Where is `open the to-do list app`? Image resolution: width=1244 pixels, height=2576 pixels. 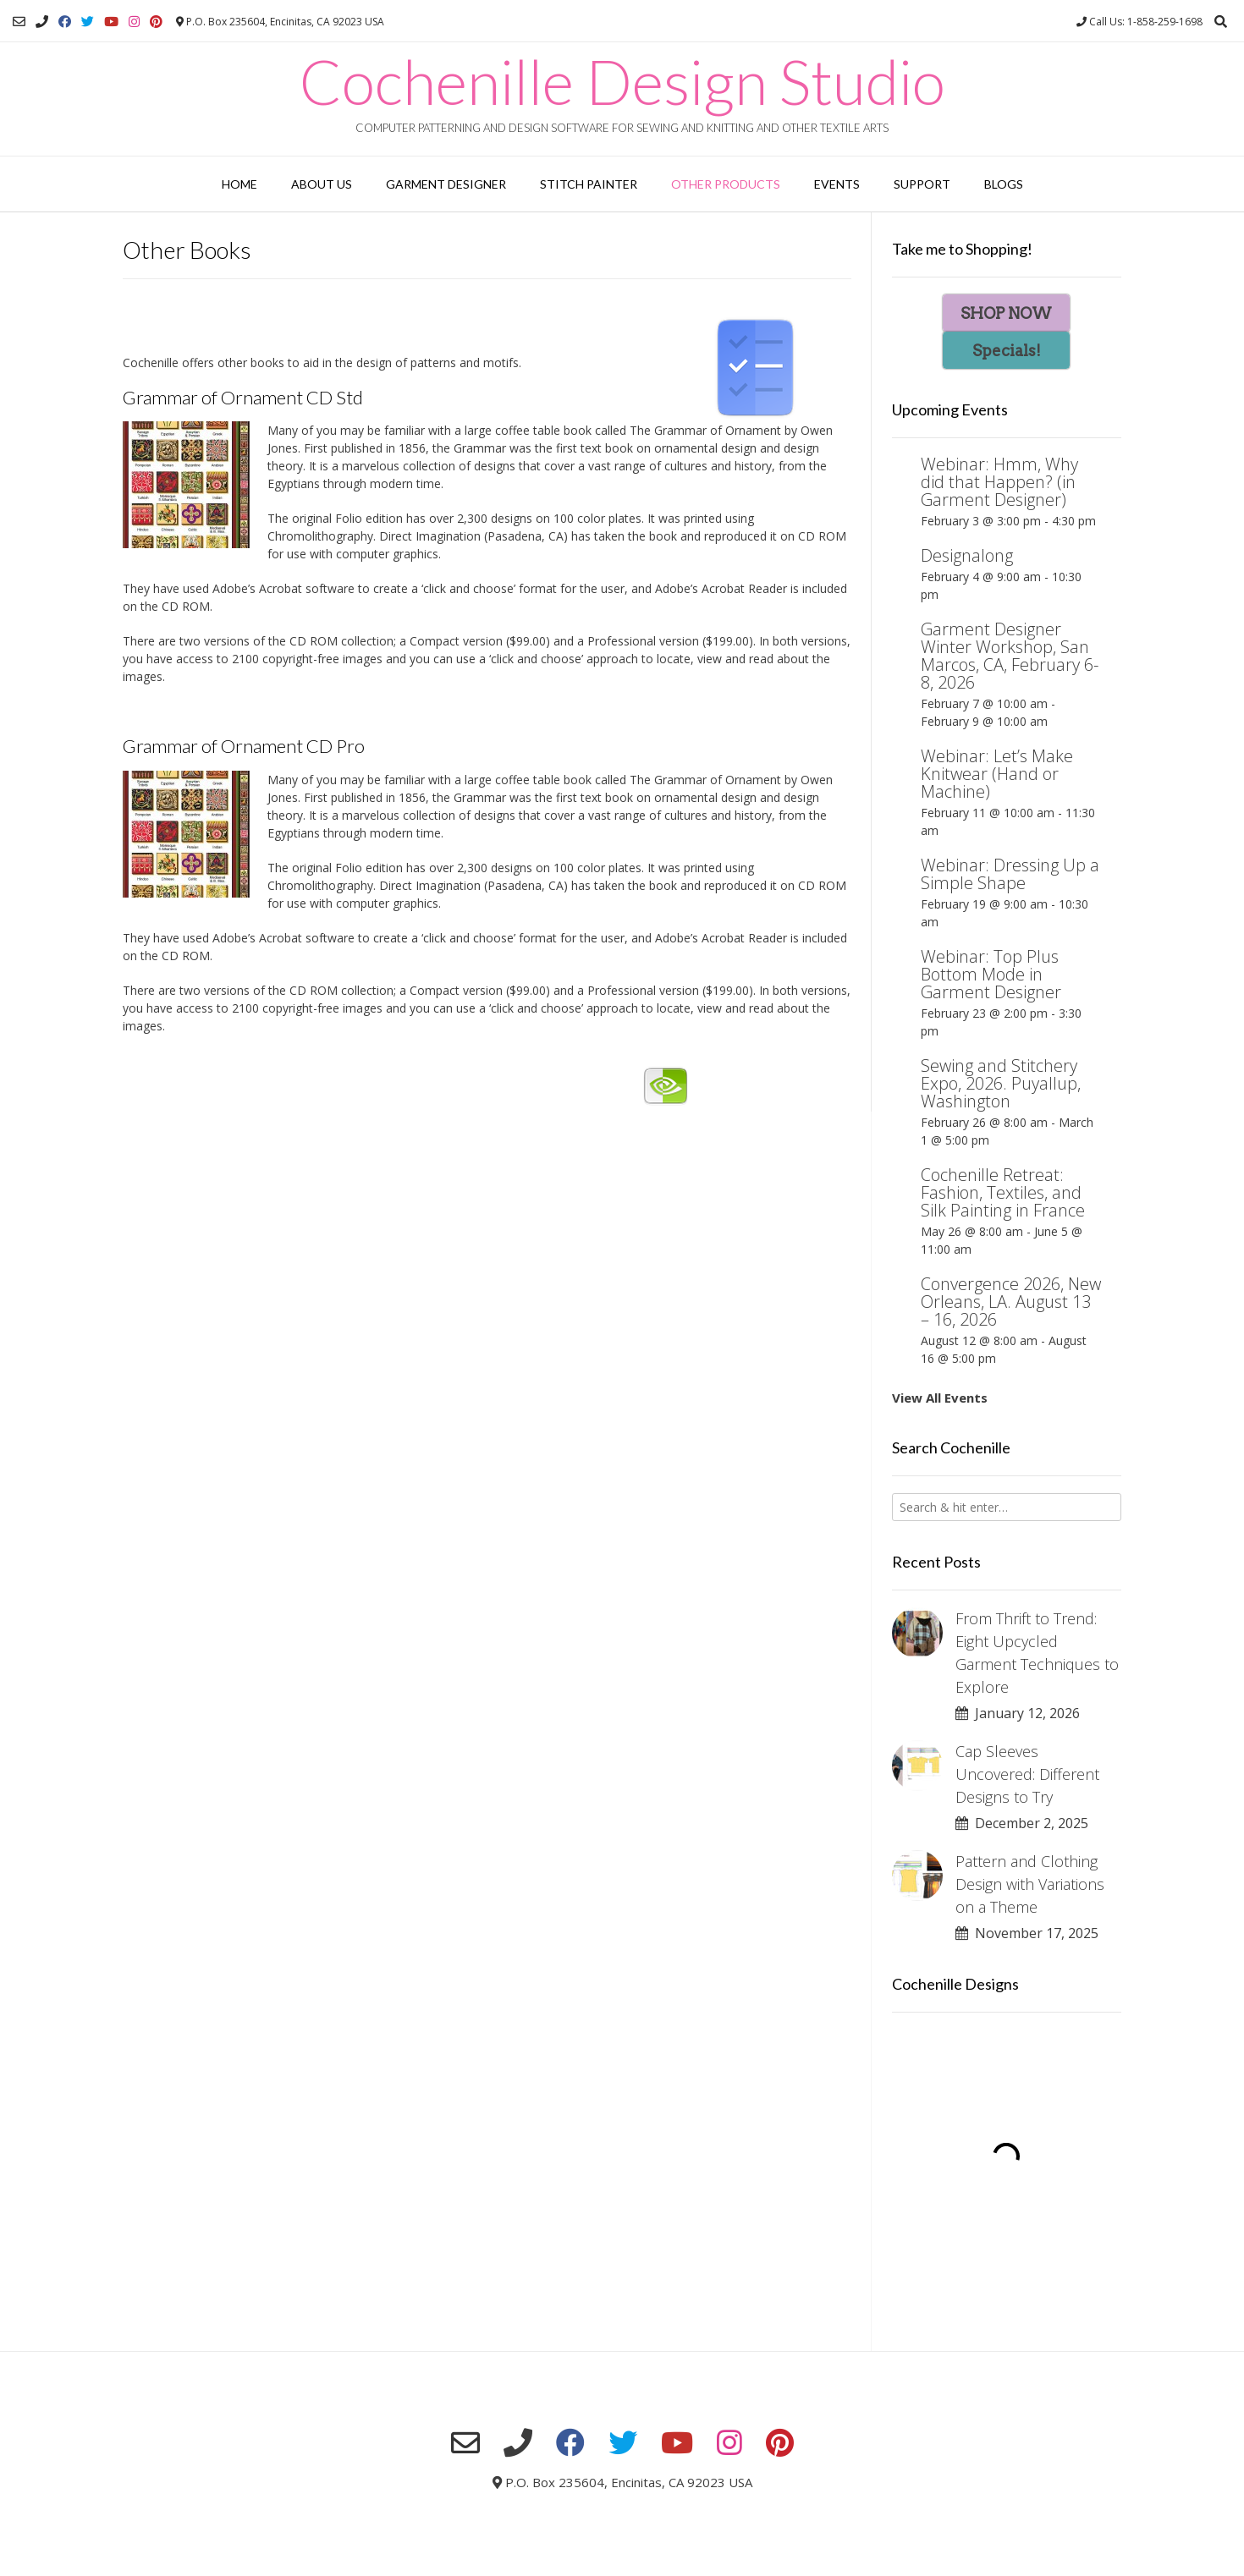 open the to-do list app is located at coordinates (755, 367).